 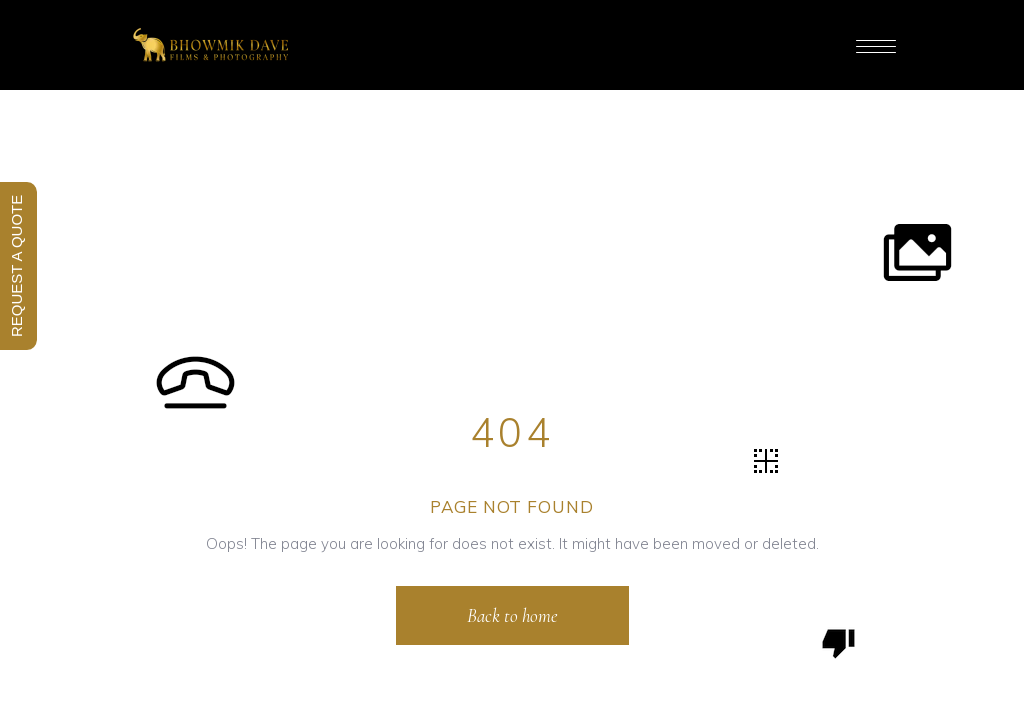 I want to click on view photo gallery or image library, so click(x=917, y=252).